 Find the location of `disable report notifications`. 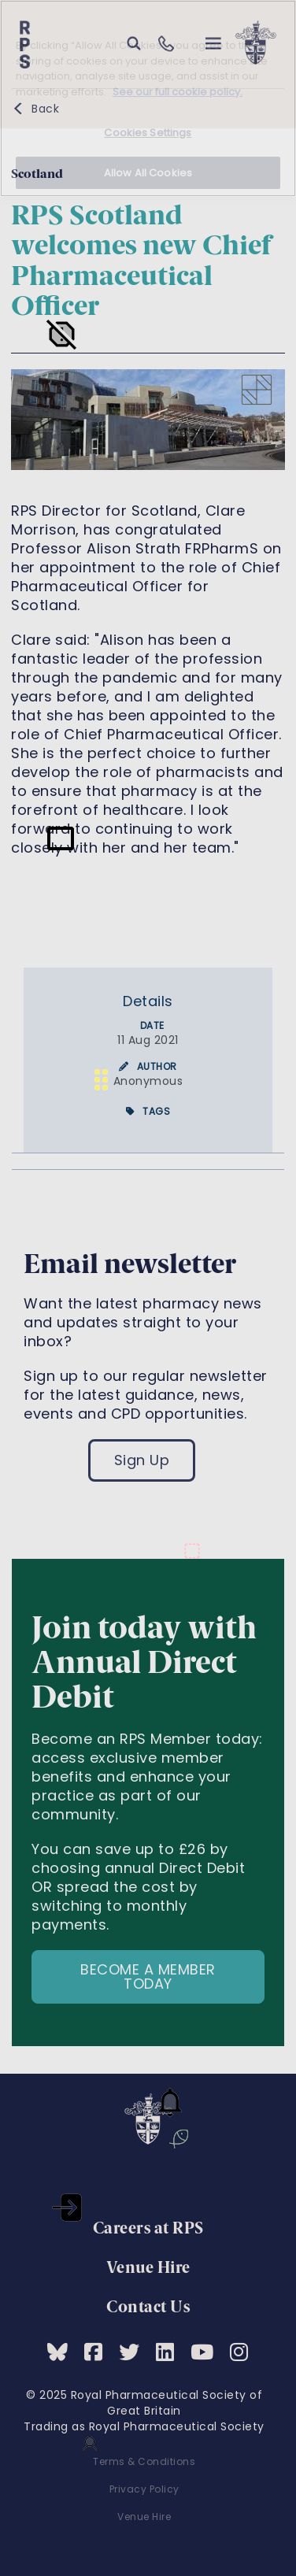

disable report notifications is located at coordinates (61, 334).